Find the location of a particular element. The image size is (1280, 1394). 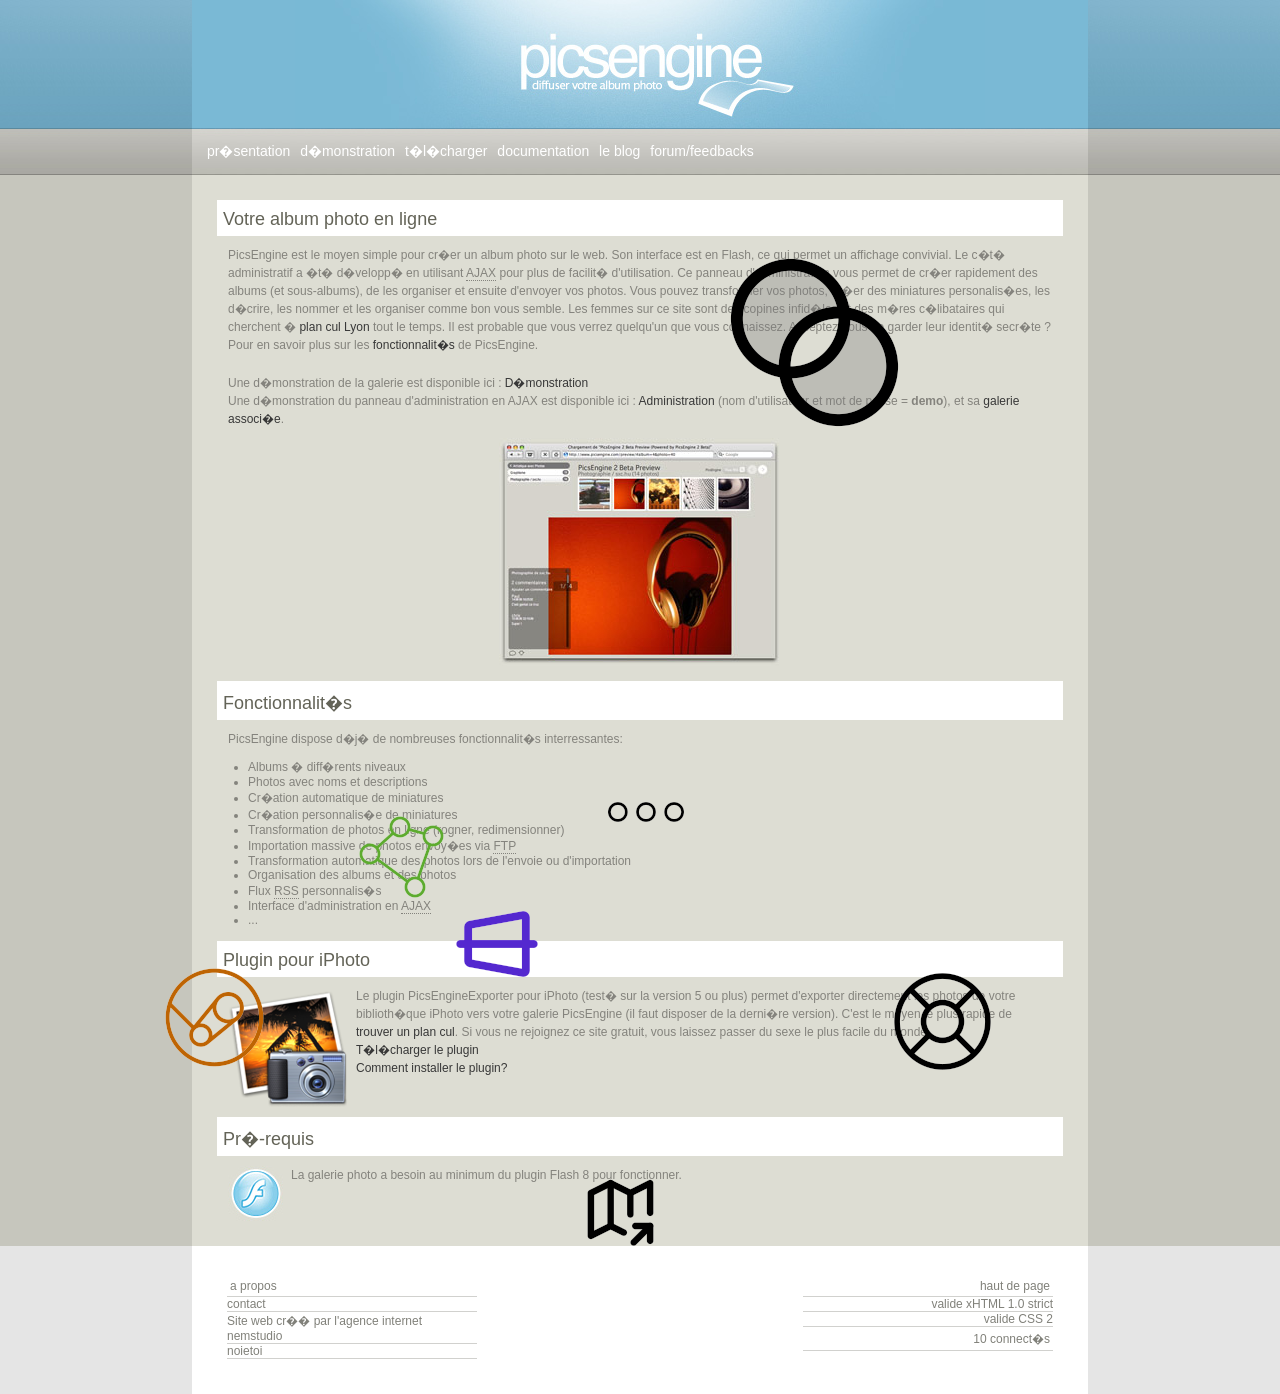

create a polygon shape or selection is located at coordinates (403, 857).